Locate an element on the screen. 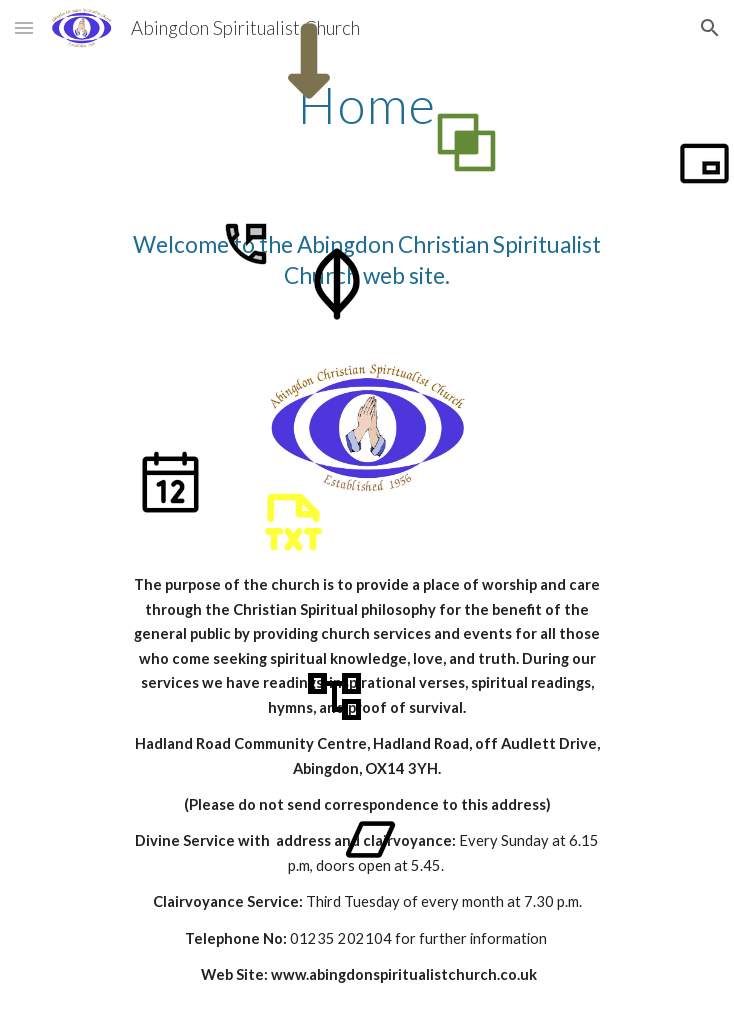  enable picture-in-picture mode is located at coordinates (704, 163).